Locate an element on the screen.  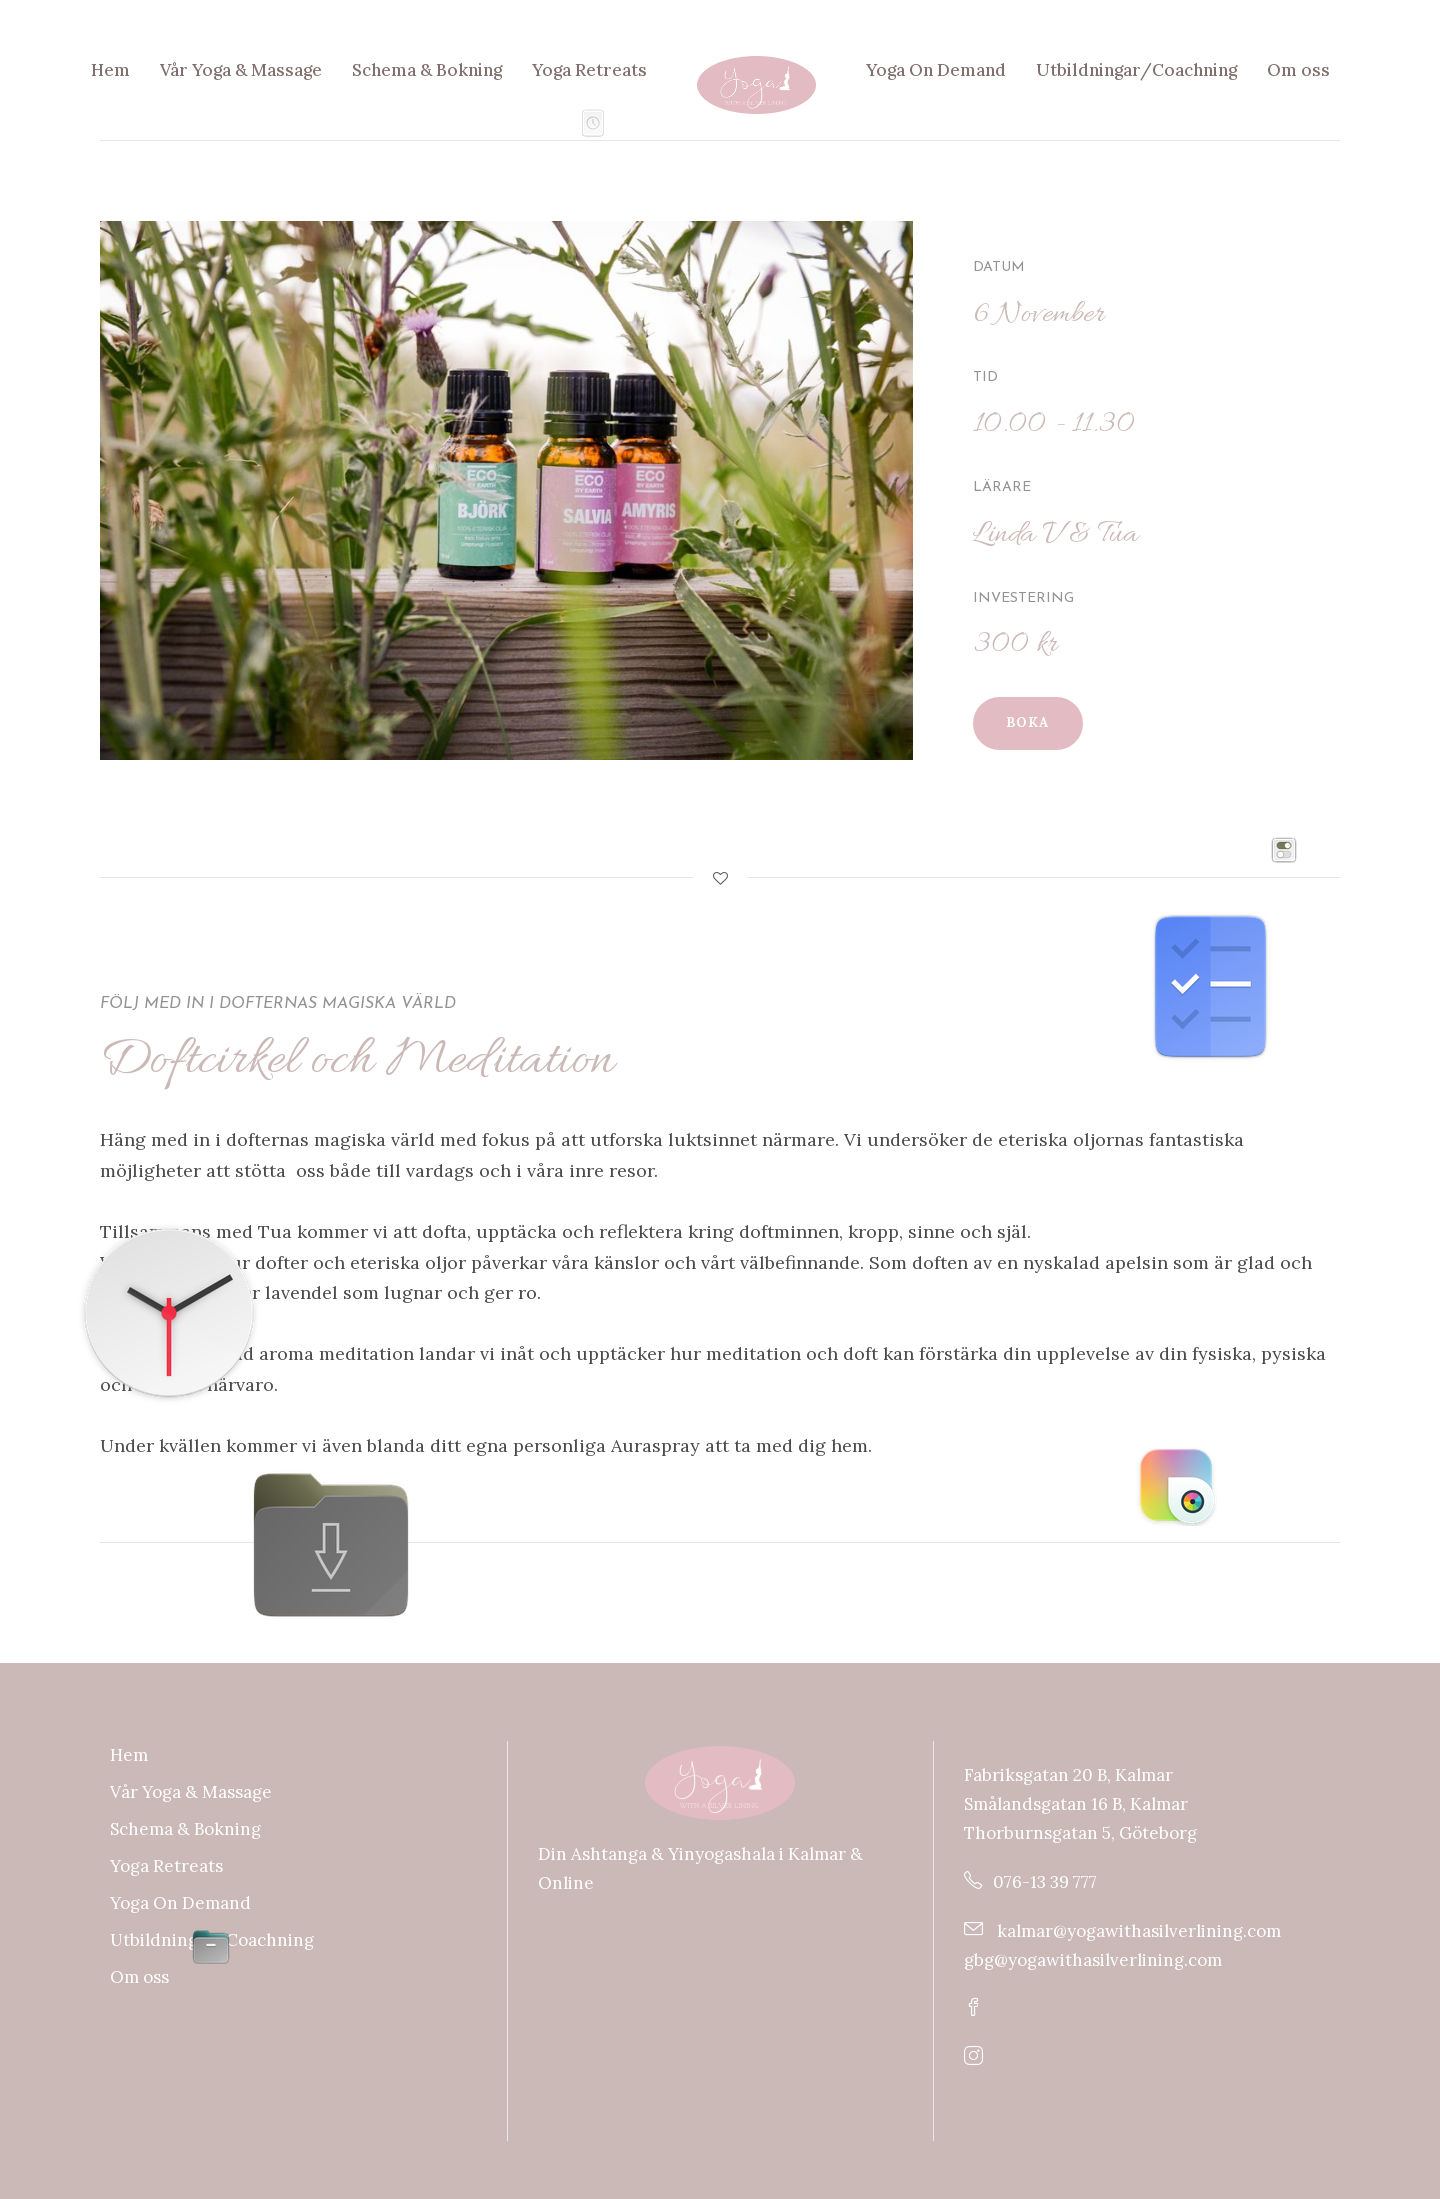
open the to-do list app is located at coordinates (1210, 986).